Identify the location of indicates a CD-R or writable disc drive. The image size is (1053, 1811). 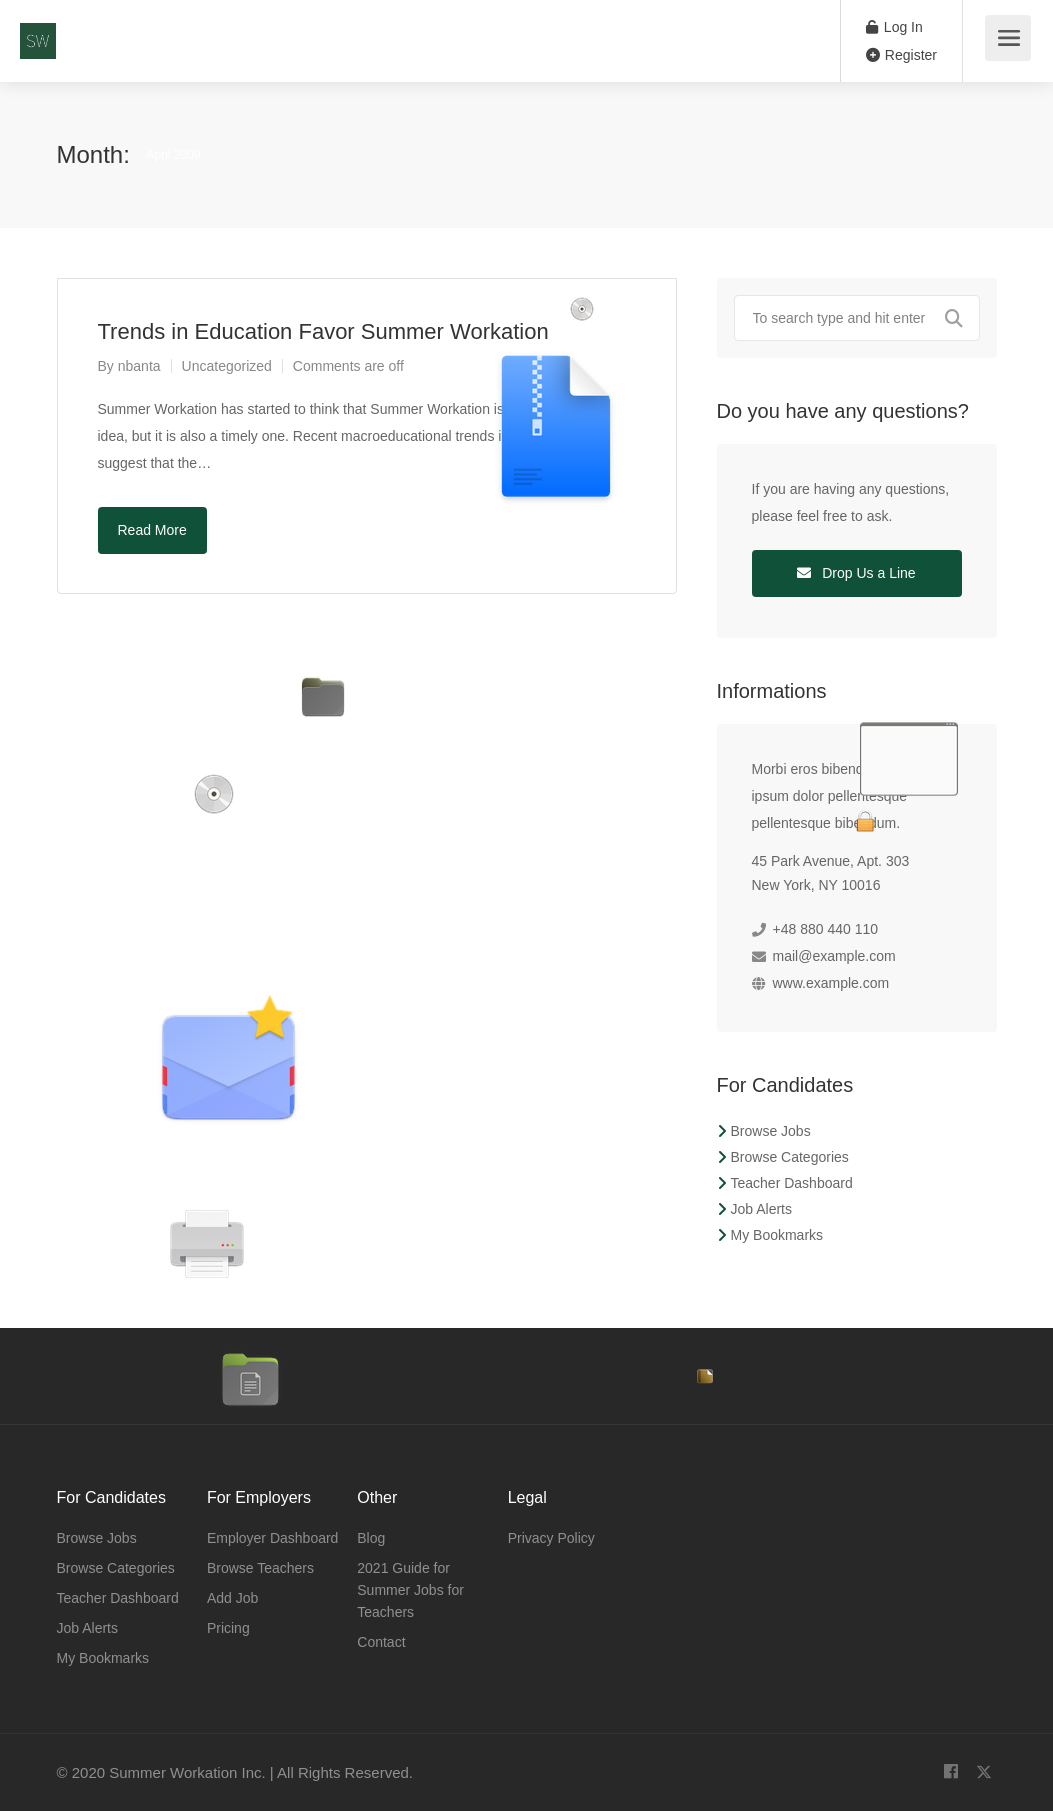
(214, 794).